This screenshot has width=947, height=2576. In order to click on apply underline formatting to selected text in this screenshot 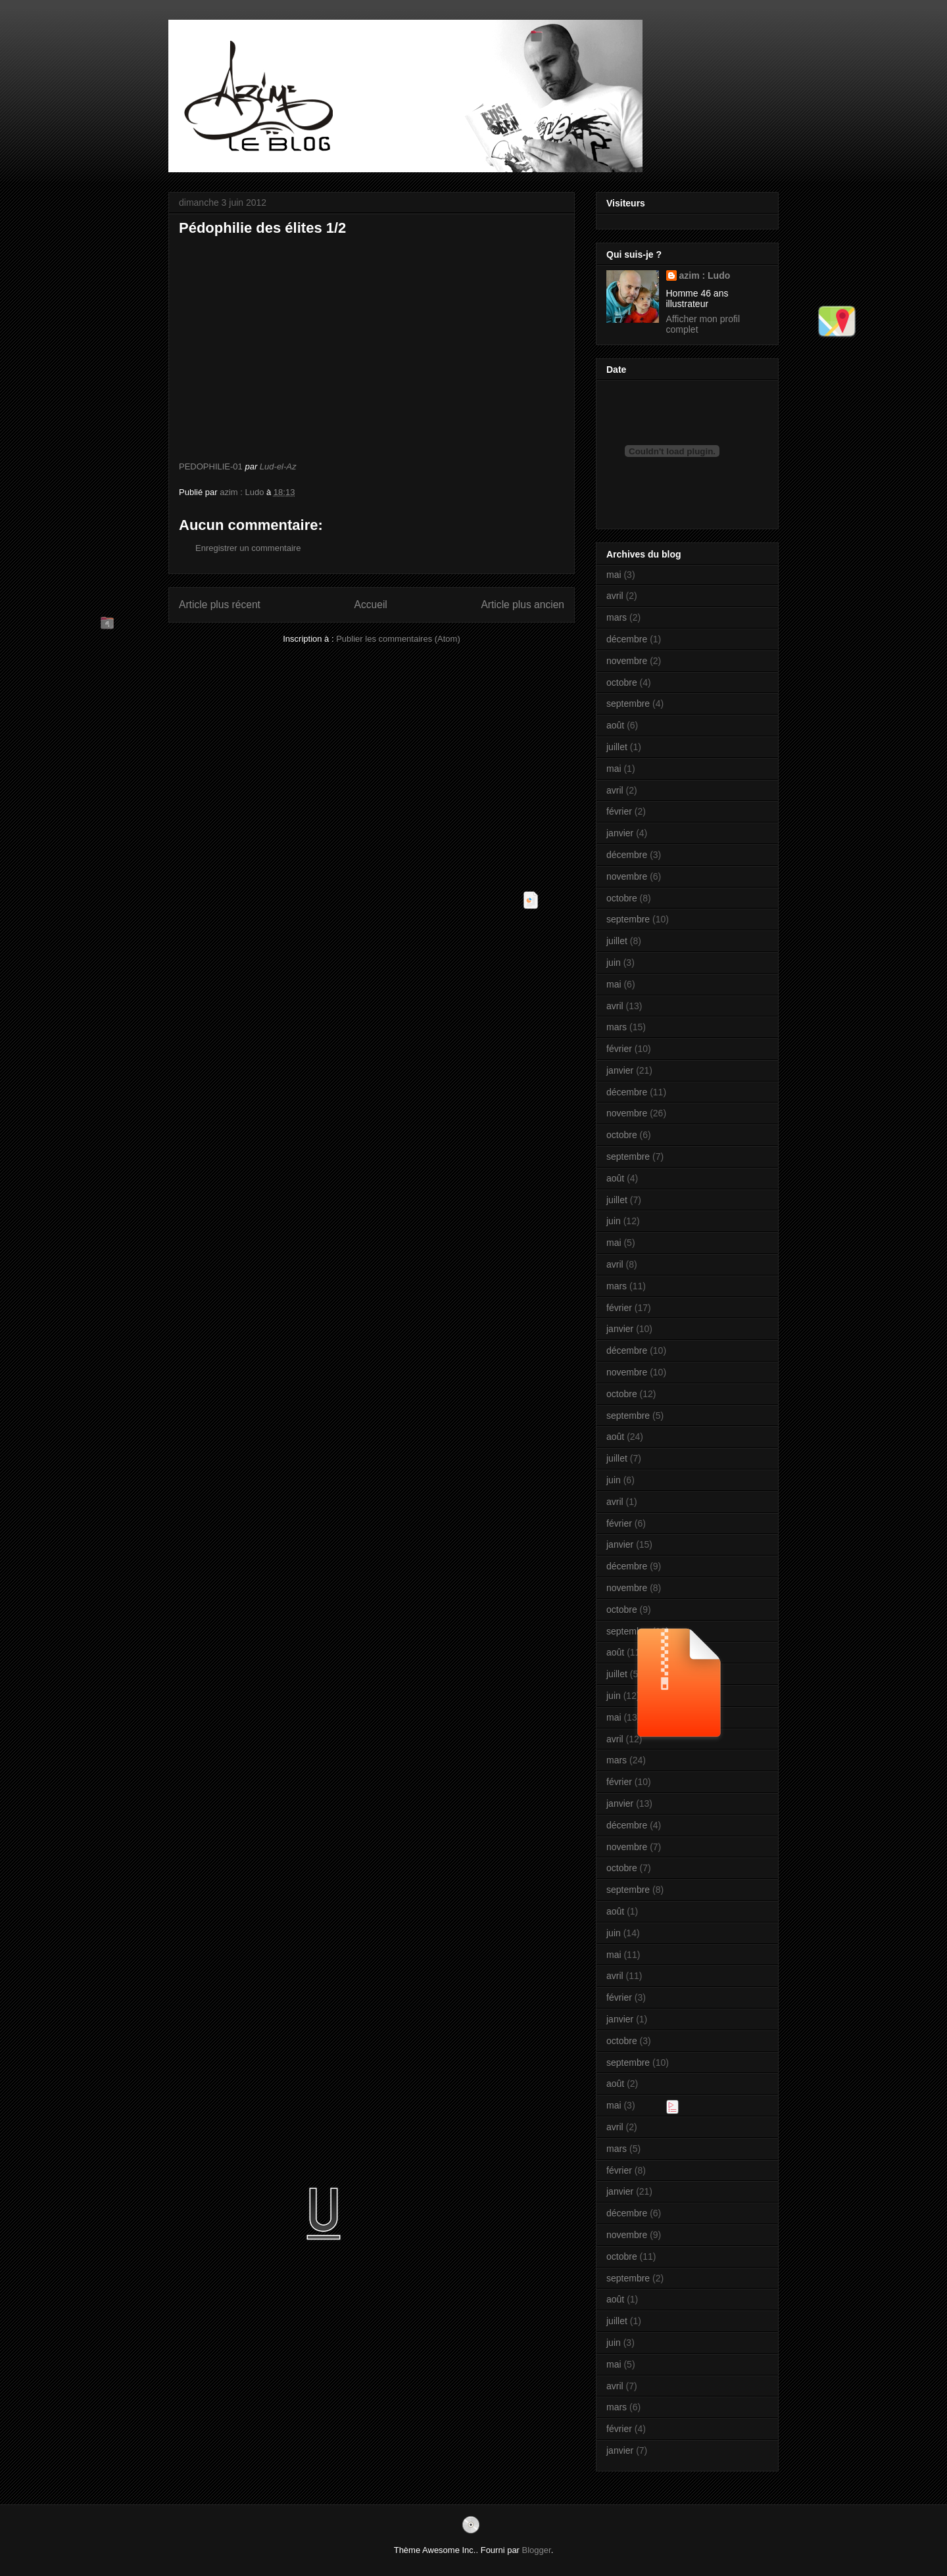, I will do `click(324, 2214)`.